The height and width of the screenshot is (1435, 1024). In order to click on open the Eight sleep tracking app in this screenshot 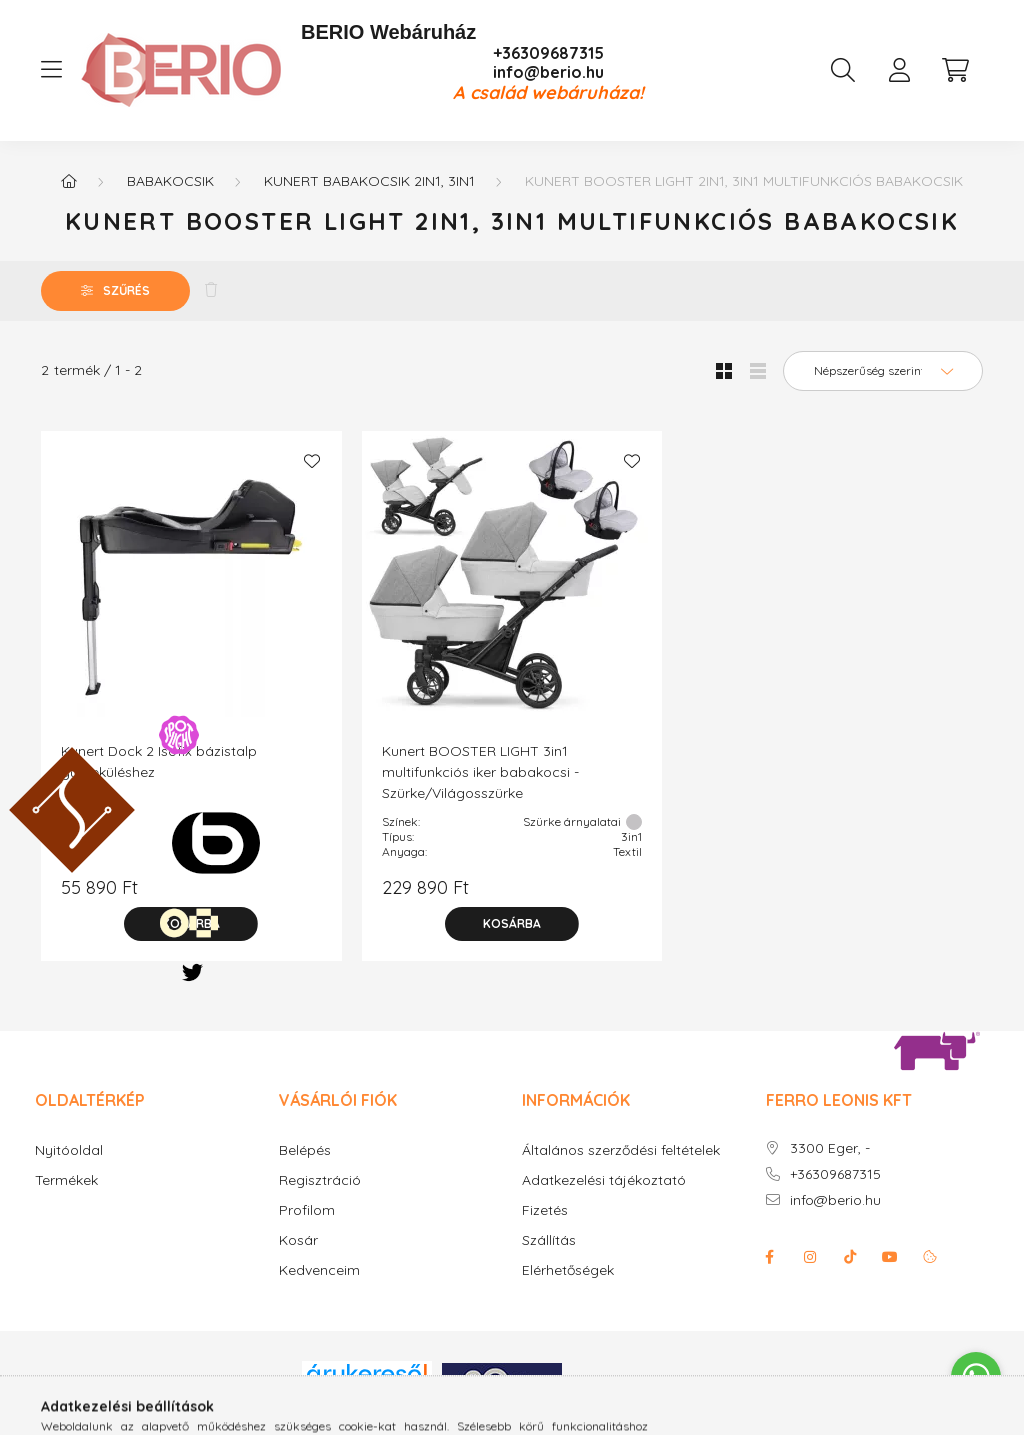, I will do `click(189, 923)`.